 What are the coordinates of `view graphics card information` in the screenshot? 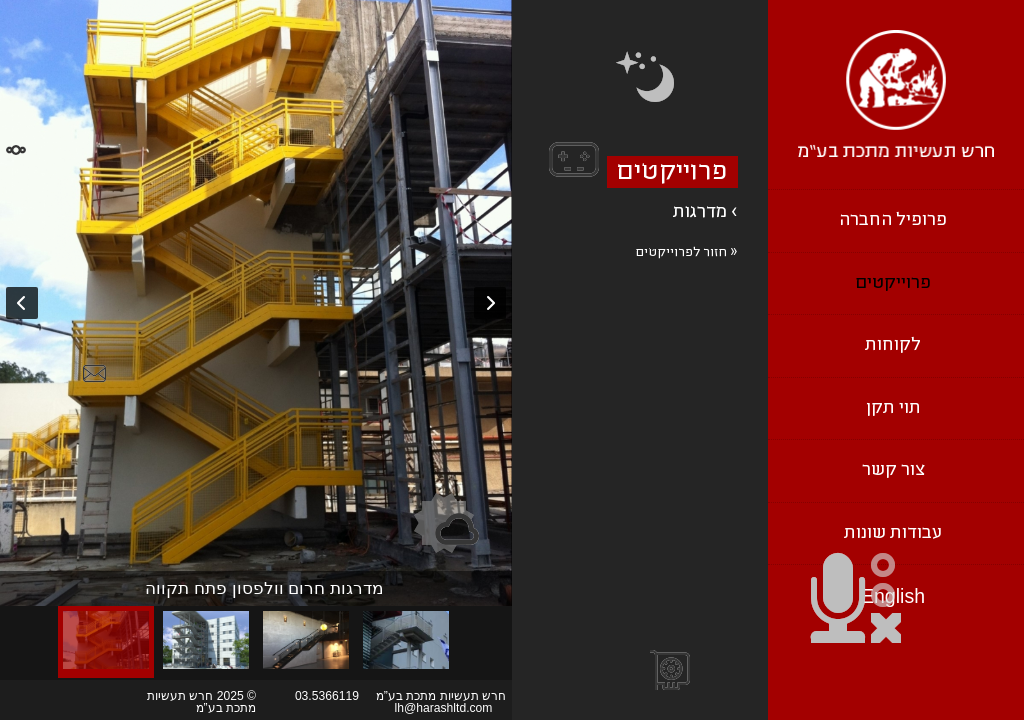 It's located at (670, 670).